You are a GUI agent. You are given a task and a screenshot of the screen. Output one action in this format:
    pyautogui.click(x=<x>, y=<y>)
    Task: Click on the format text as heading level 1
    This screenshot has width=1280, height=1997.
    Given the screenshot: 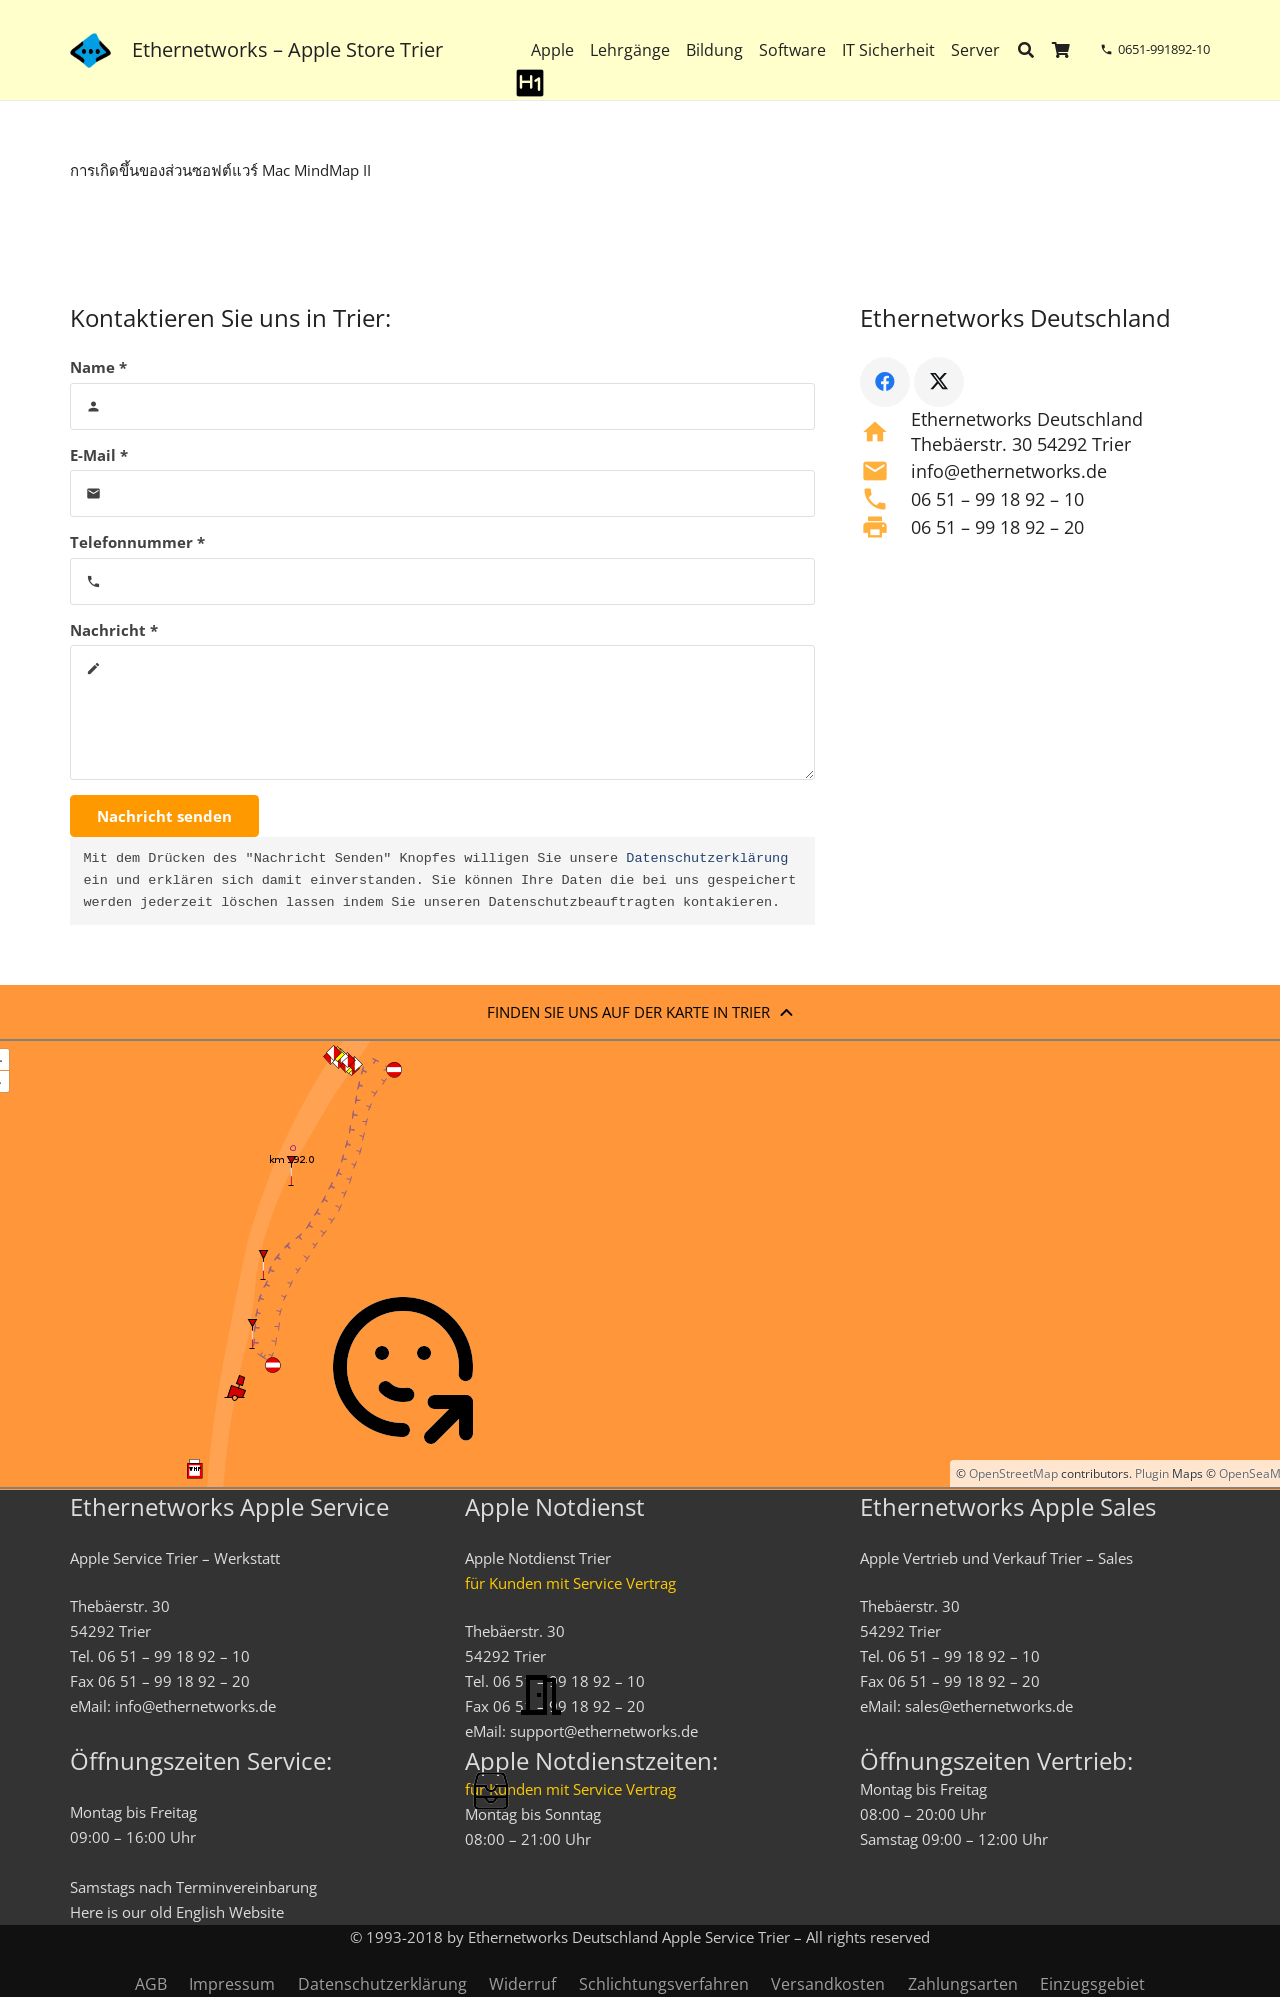 What is the action you would take?
    pyautogui.click(x=530, y=83)
    